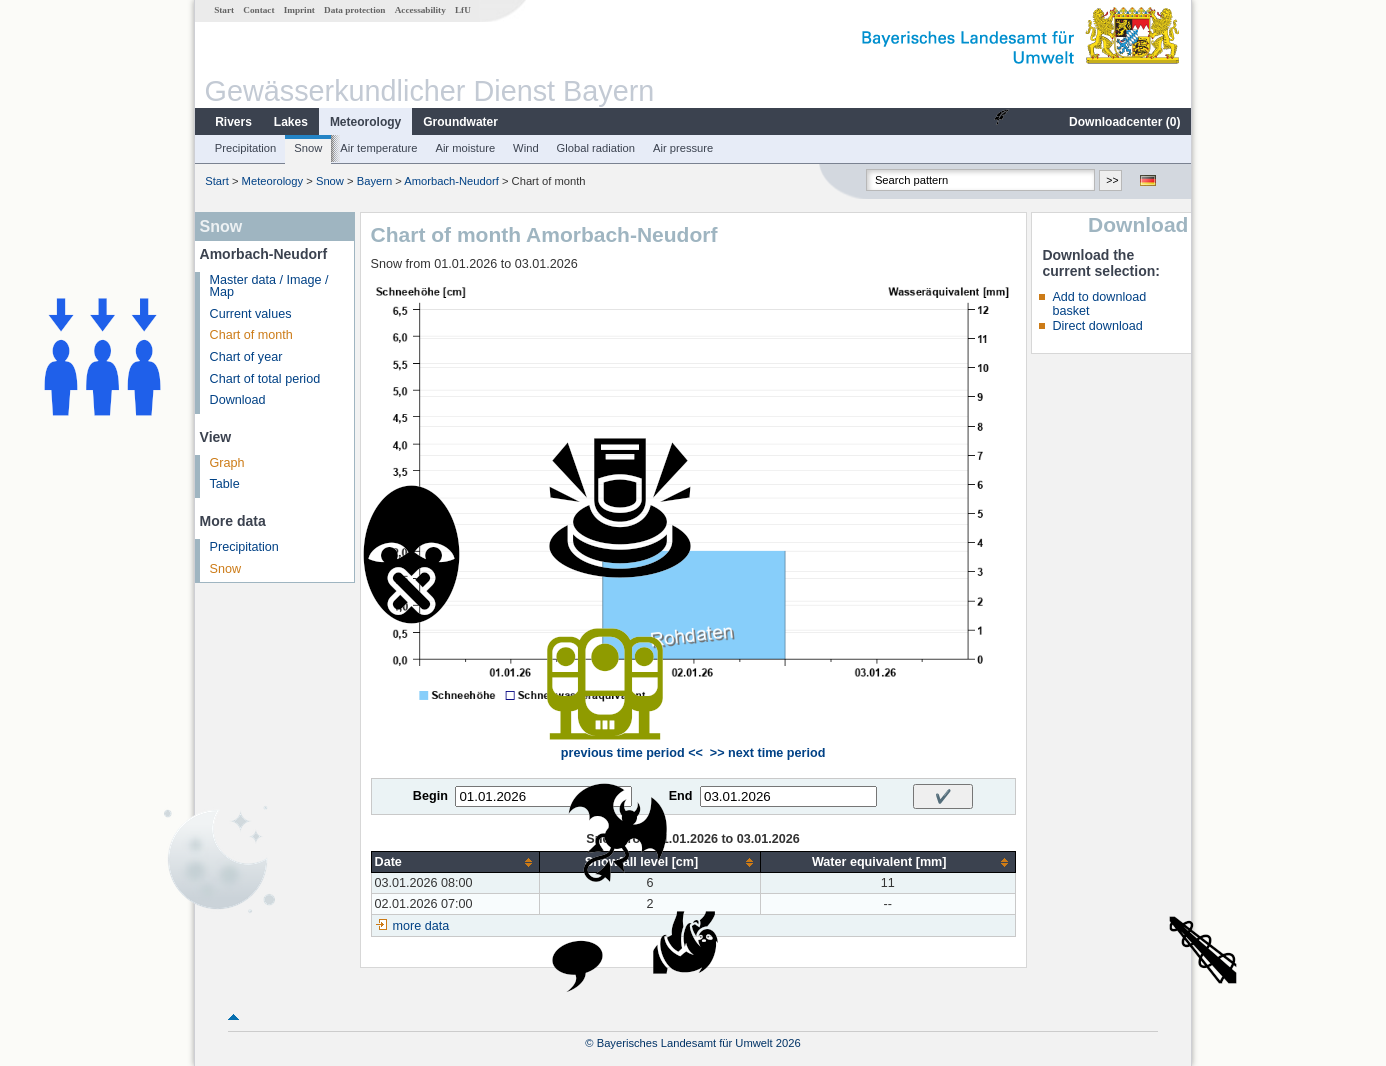  I want to click on activate wave or beam attack, so click(1203, 950).